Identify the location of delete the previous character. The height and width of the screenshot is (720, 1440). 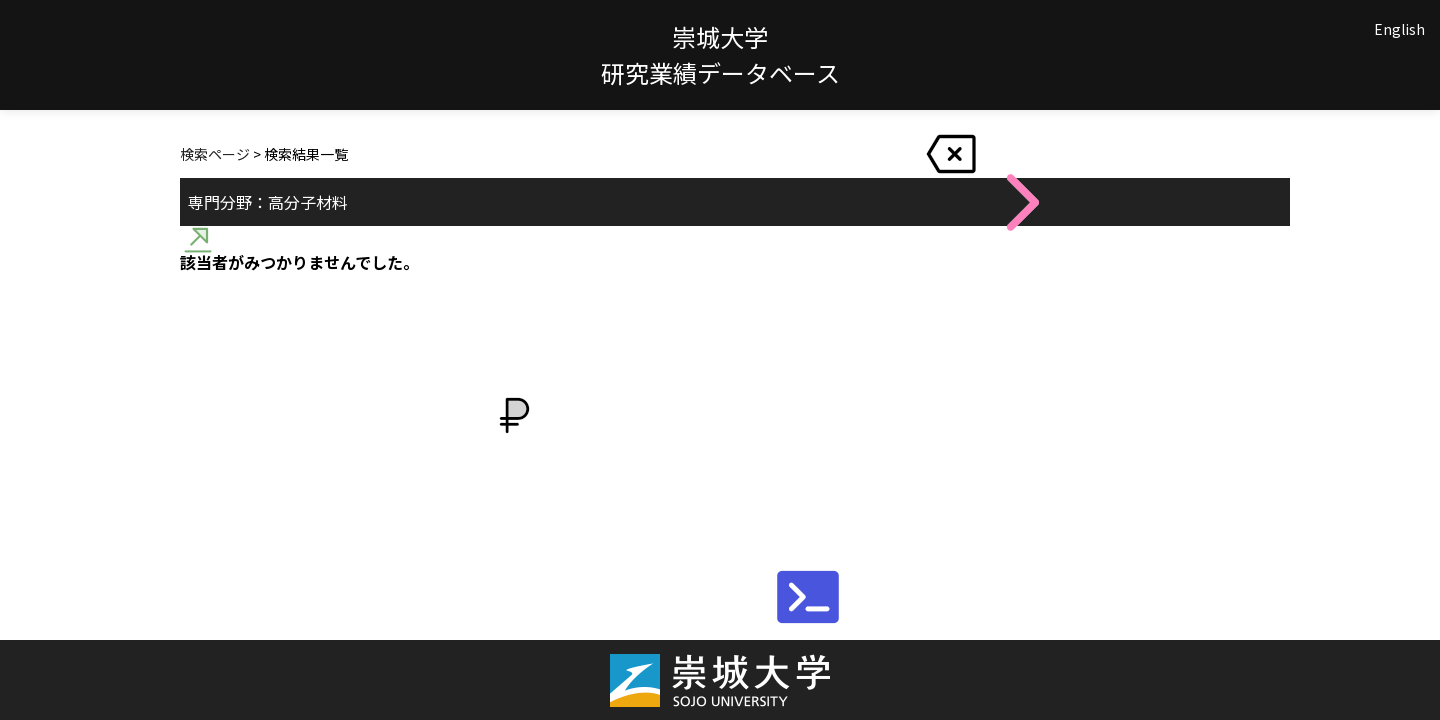
(953, 154).